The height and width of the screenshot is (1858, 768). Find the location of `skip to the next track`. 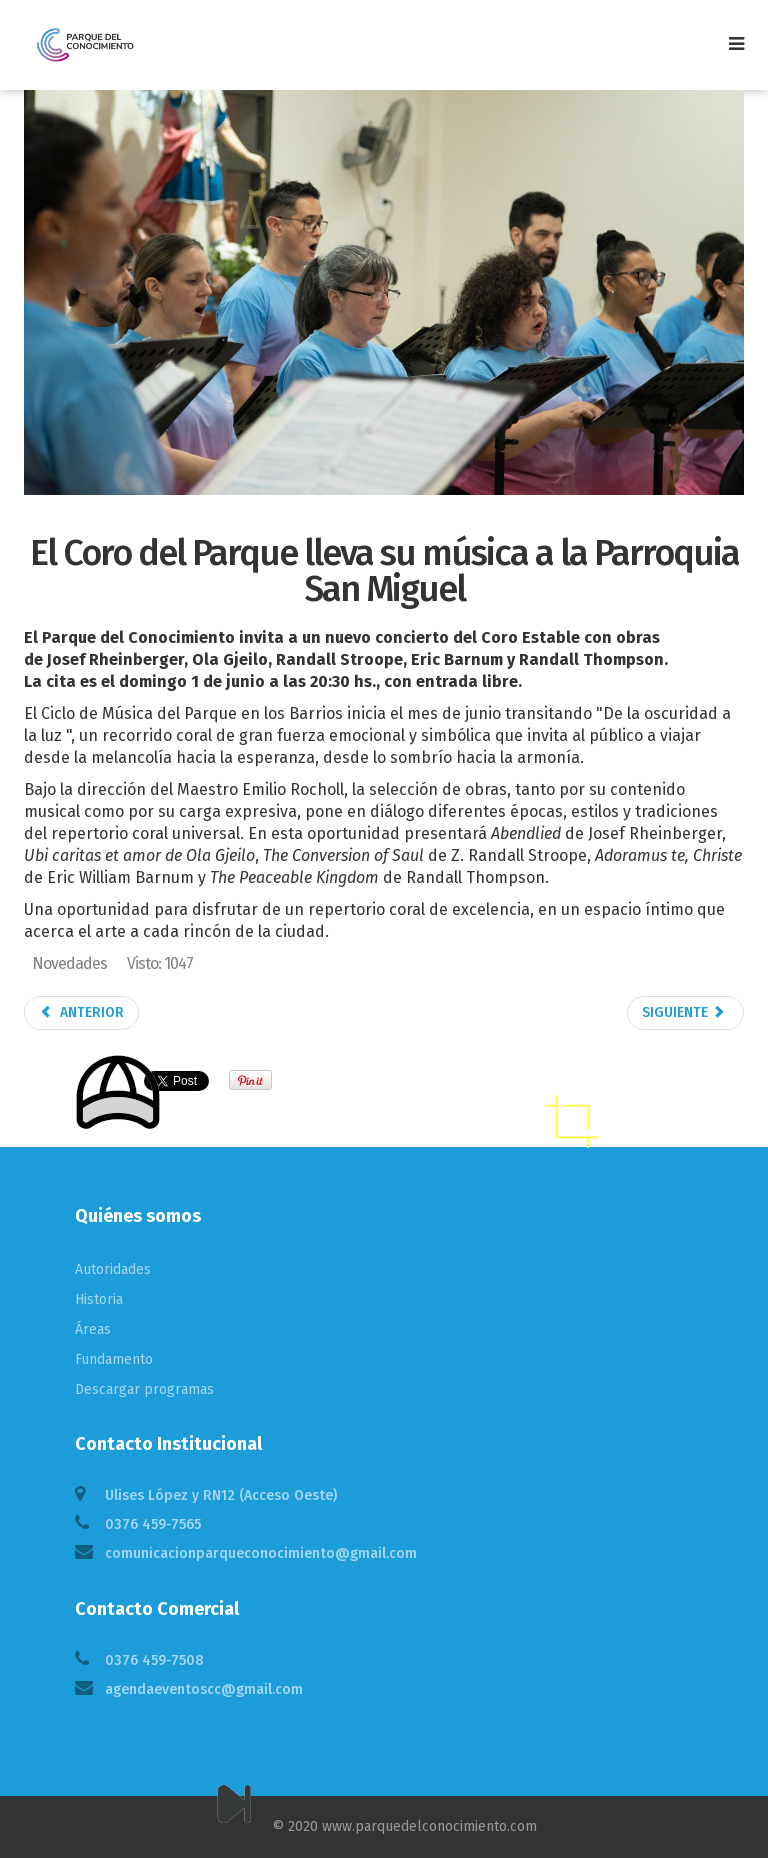

skip to the next track is located at coordinates (235, 1804).